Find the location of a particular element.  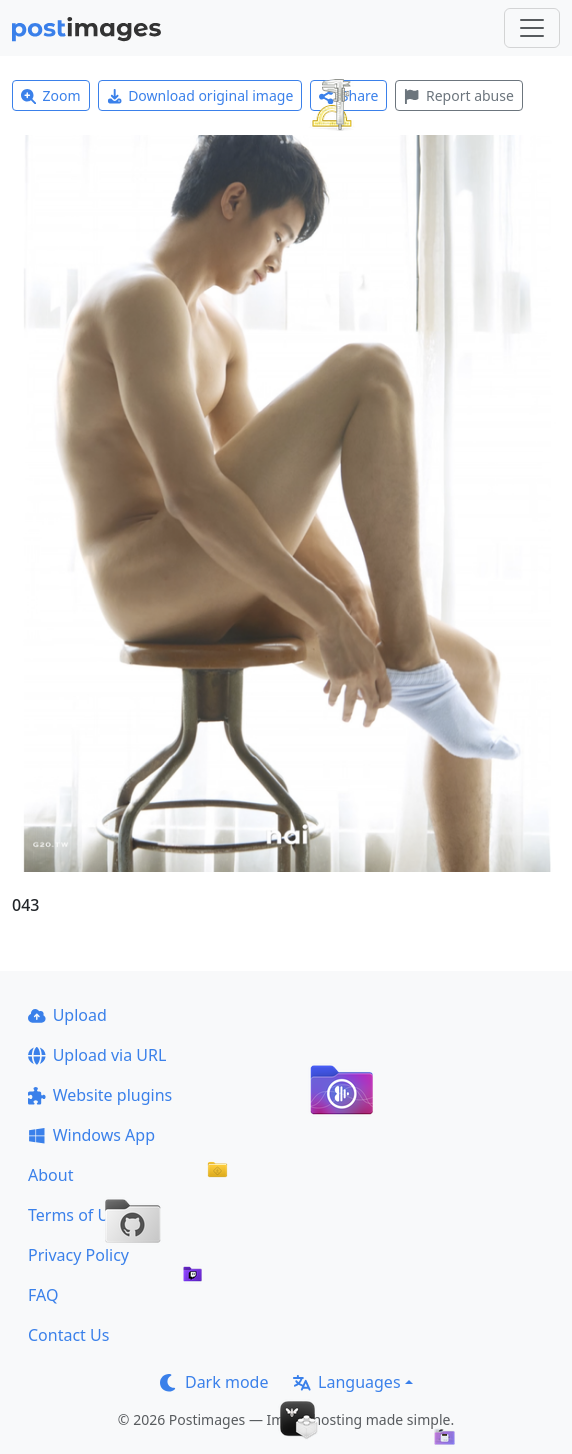

access the public folder for shared files is located at coordinates (217, 1169).